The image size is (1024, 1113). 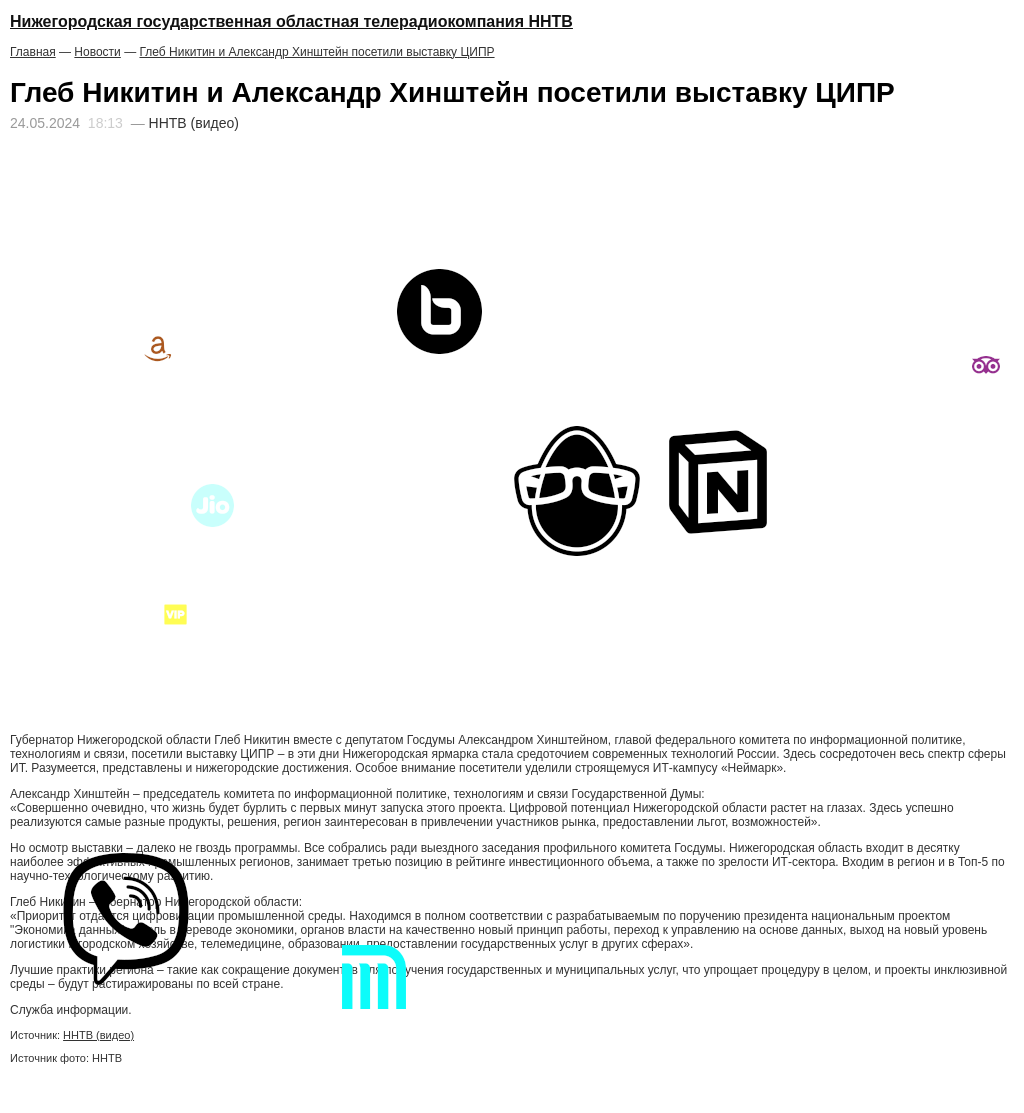 I want to click on open the Amazon app, so click(x=157, y=347).